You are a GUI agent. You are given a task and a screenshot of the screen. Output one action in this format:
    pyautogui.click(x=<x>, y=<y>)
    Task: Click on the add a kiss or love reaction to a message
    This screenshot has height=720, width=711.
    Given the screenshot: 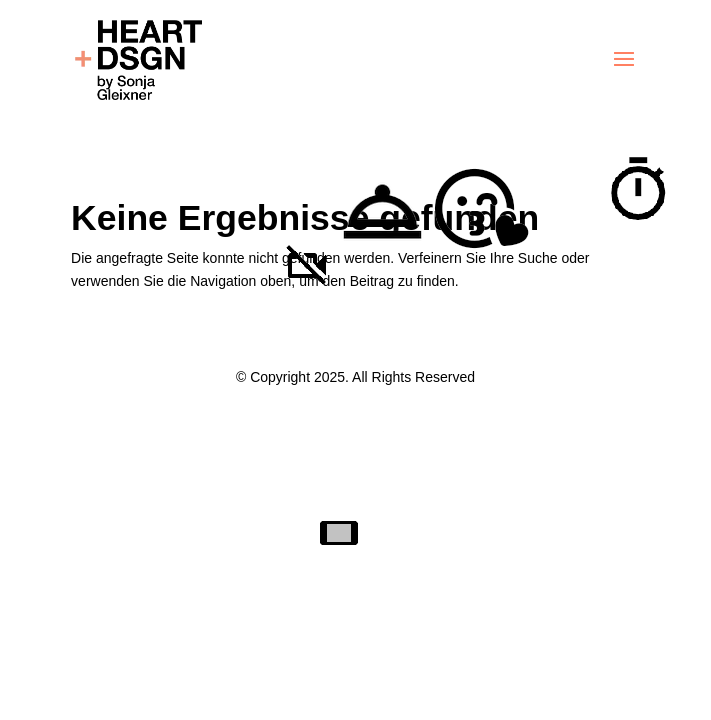 What is the action you would take?
    pyautogui.click(x=479, y=208)
    